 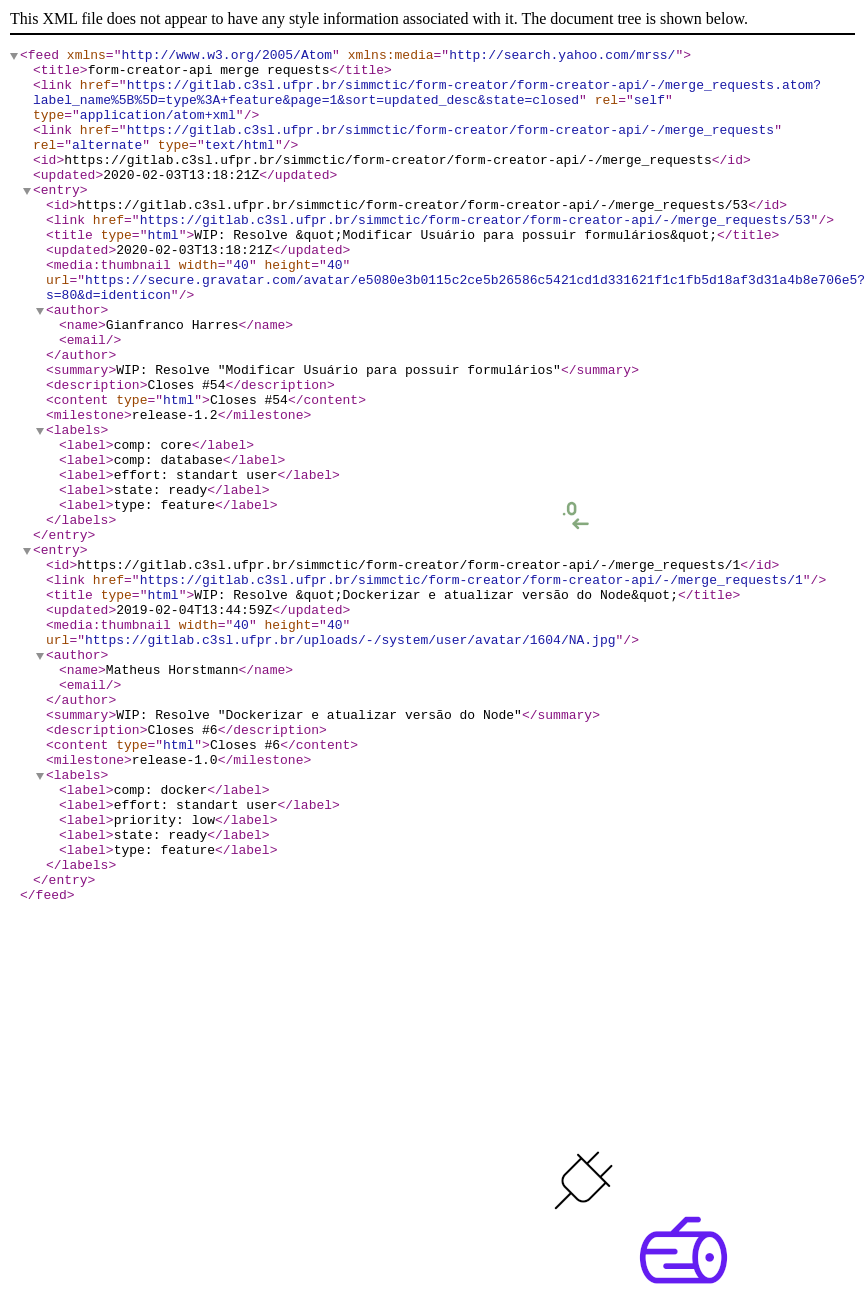 I want to click on decrease decimal places in number formatting, so click(x=576, y=515).